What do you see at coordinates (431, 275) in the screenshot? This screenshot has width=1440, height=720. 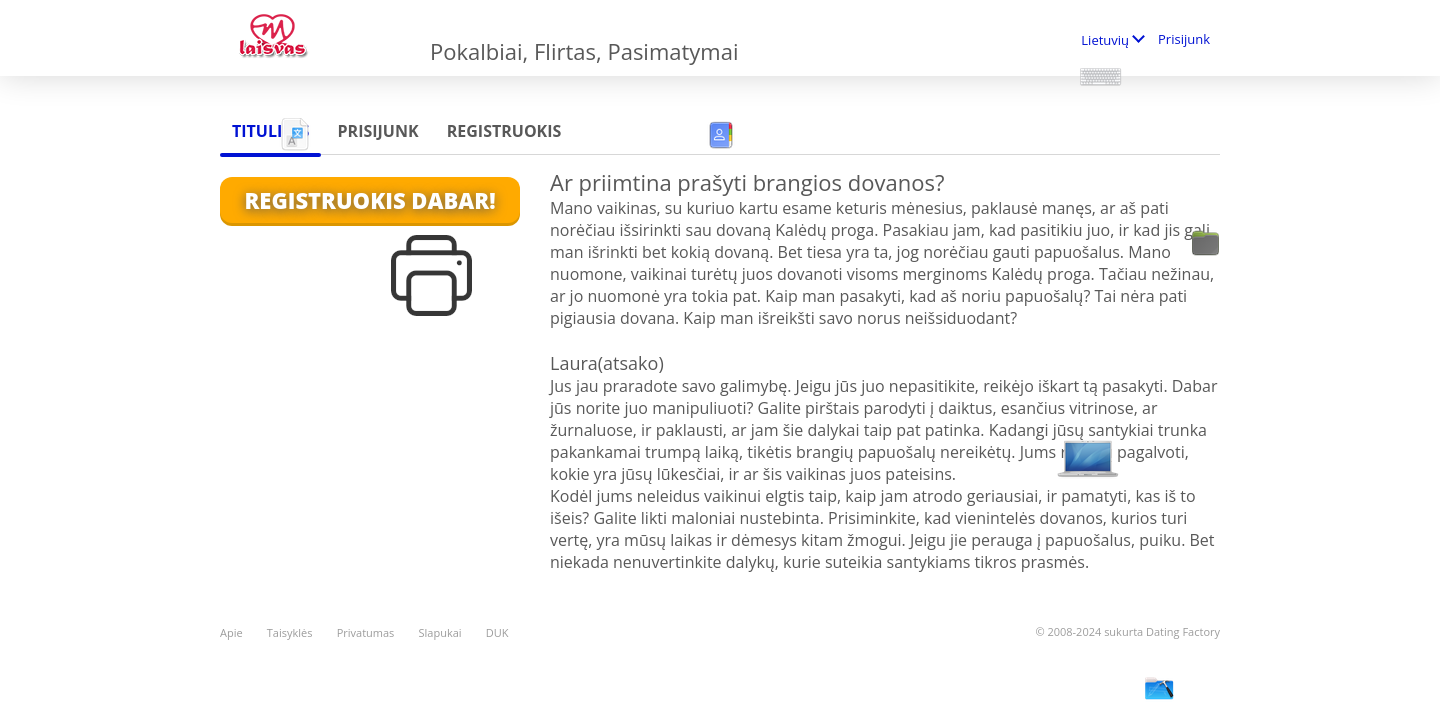 I see `access printer settings` at bounding box center [431, 275].